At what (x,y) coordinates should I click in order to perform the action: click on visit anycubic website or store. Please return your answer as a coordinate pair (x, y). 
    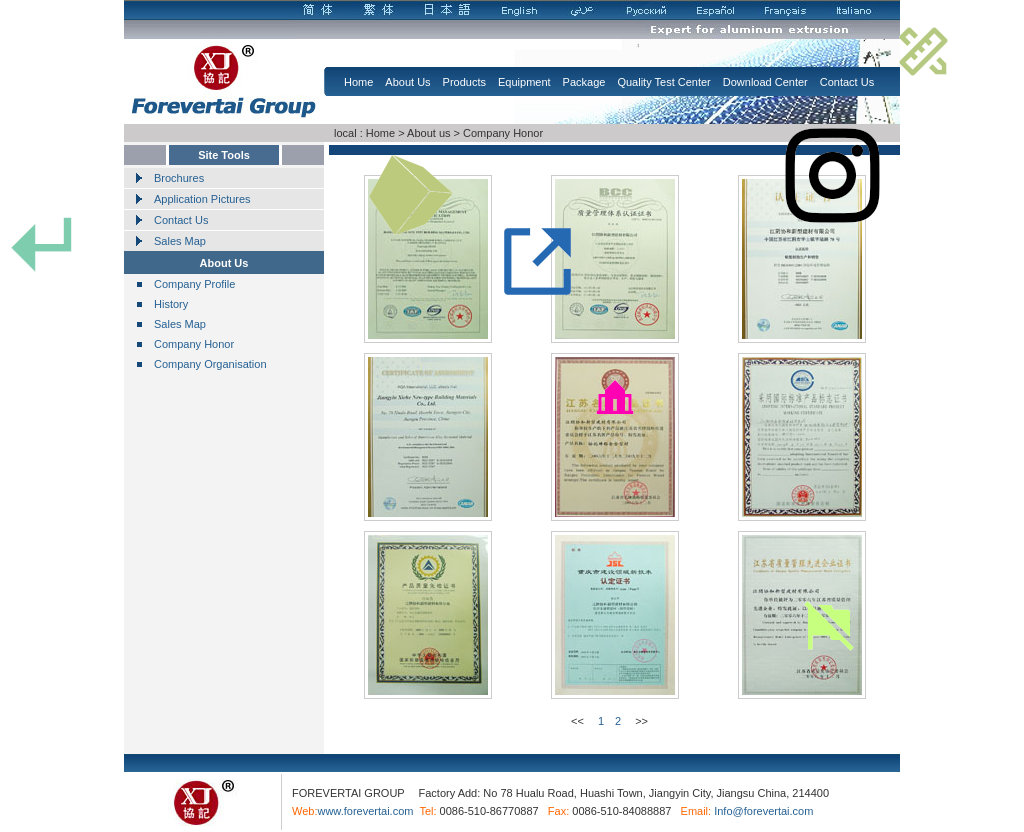
    Looking at the image, I should click on (411, 195).